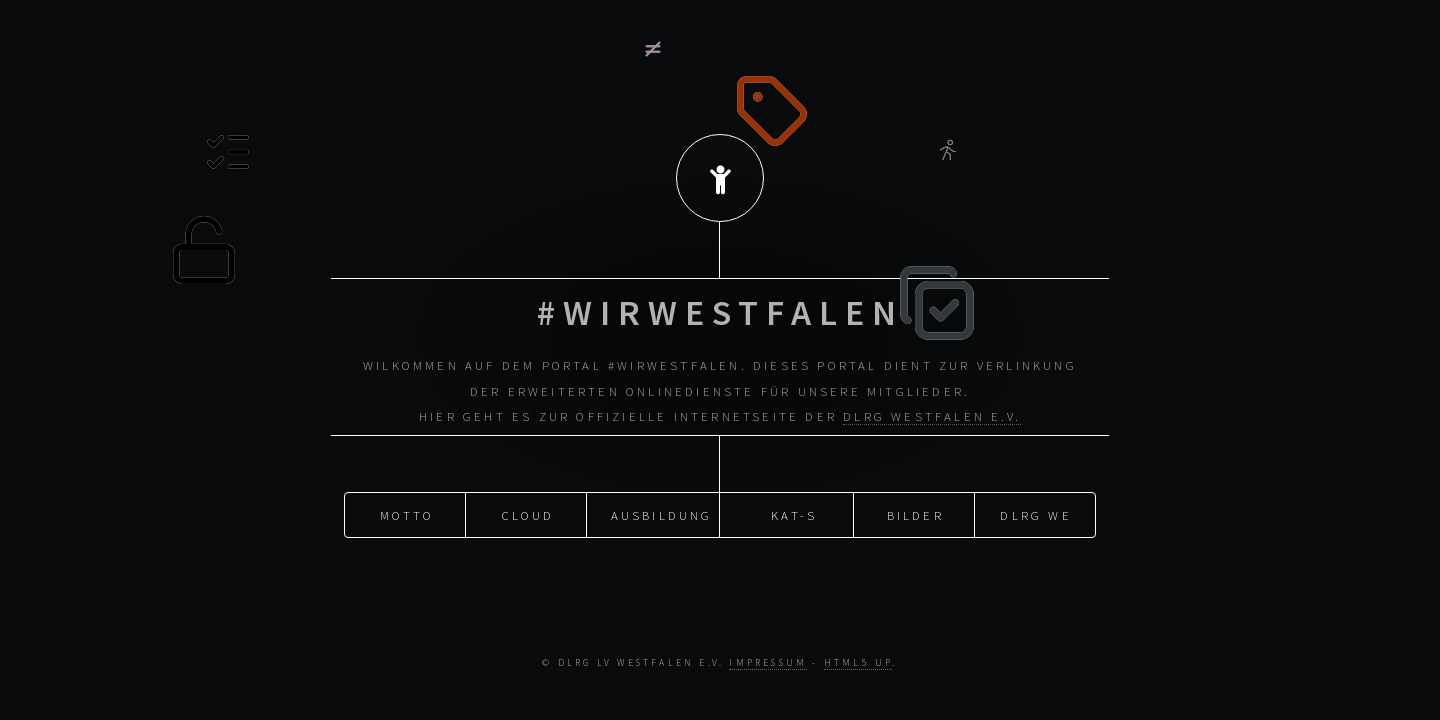 This screenshot has height=720, width=1440. Describe the element at coordinates (653, 49) in the screenshot. I see `indicates values are not equal` at that location.